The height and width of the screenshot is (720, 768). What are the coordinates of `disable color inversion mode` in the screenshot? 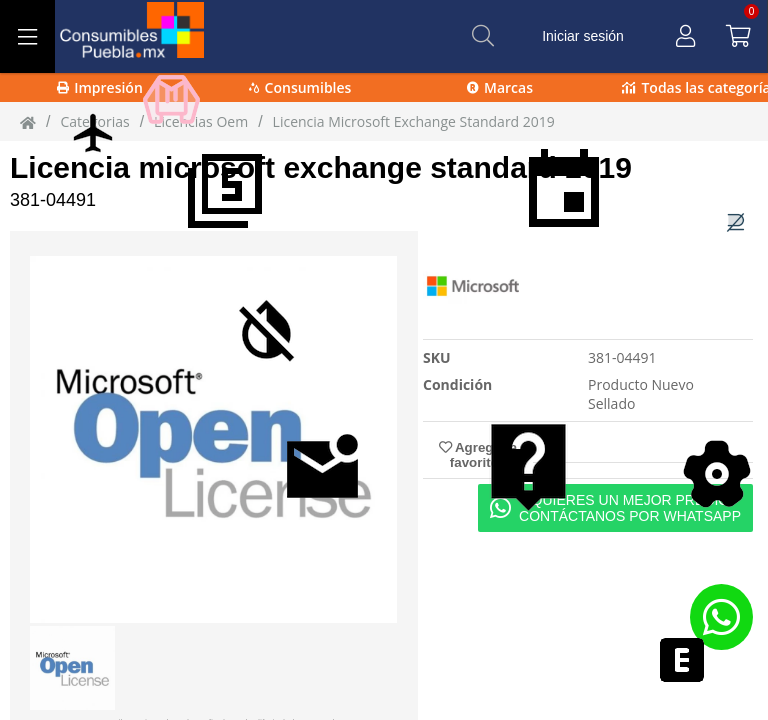 It's located at (266, 329).